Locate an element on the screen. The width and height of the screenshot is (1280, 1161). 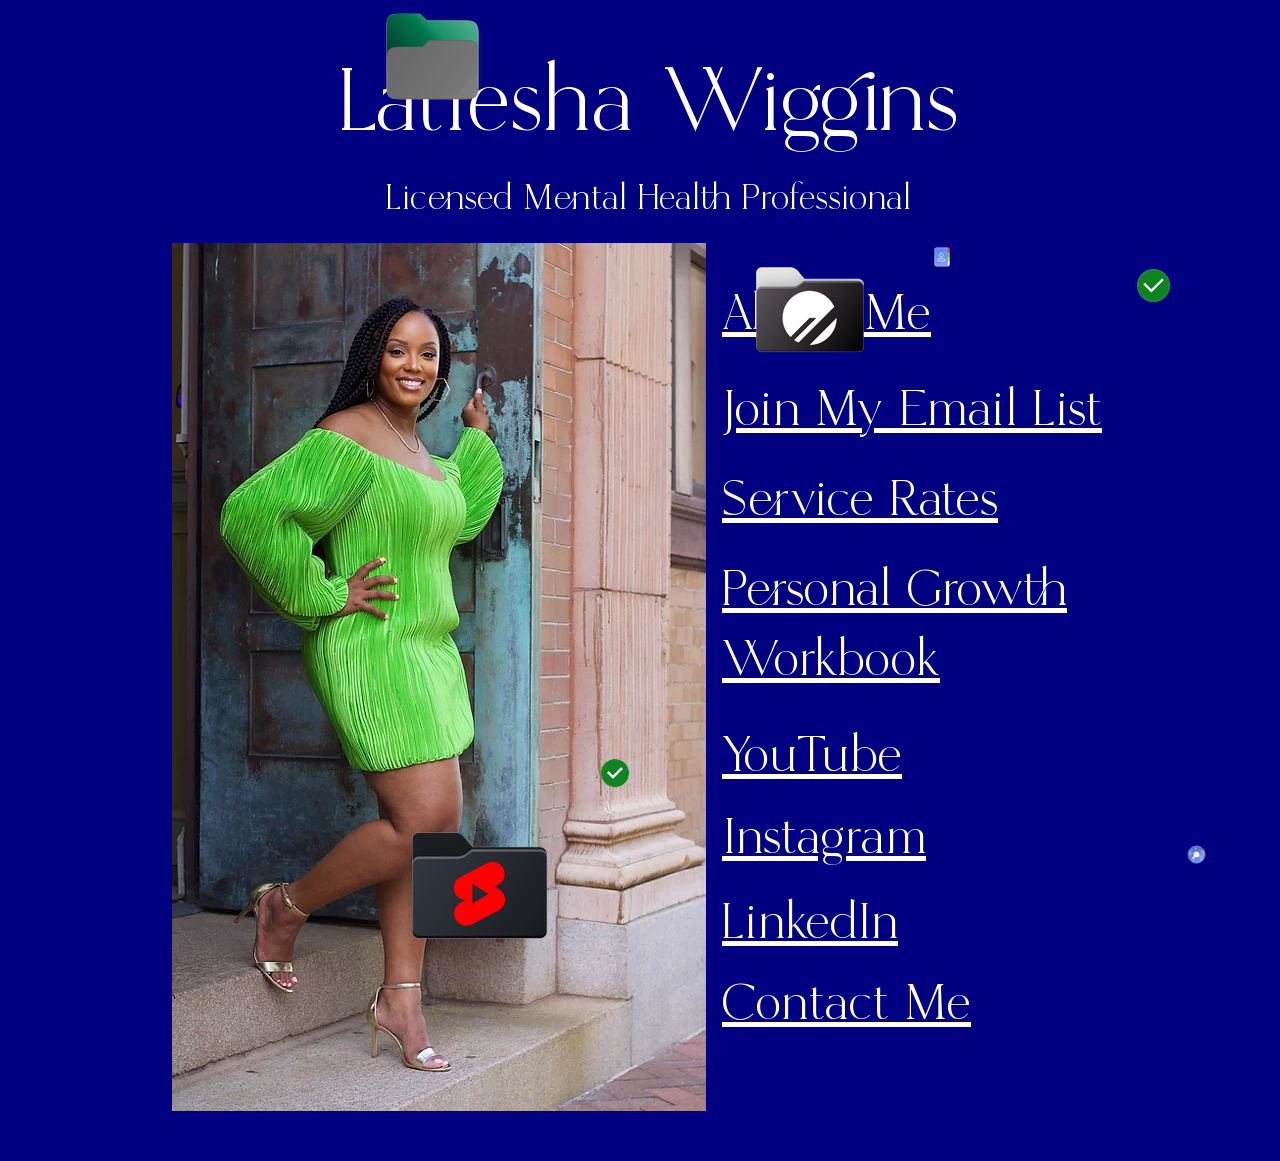
indicates file has been successfully synced is located at coordinates (1153, 285).